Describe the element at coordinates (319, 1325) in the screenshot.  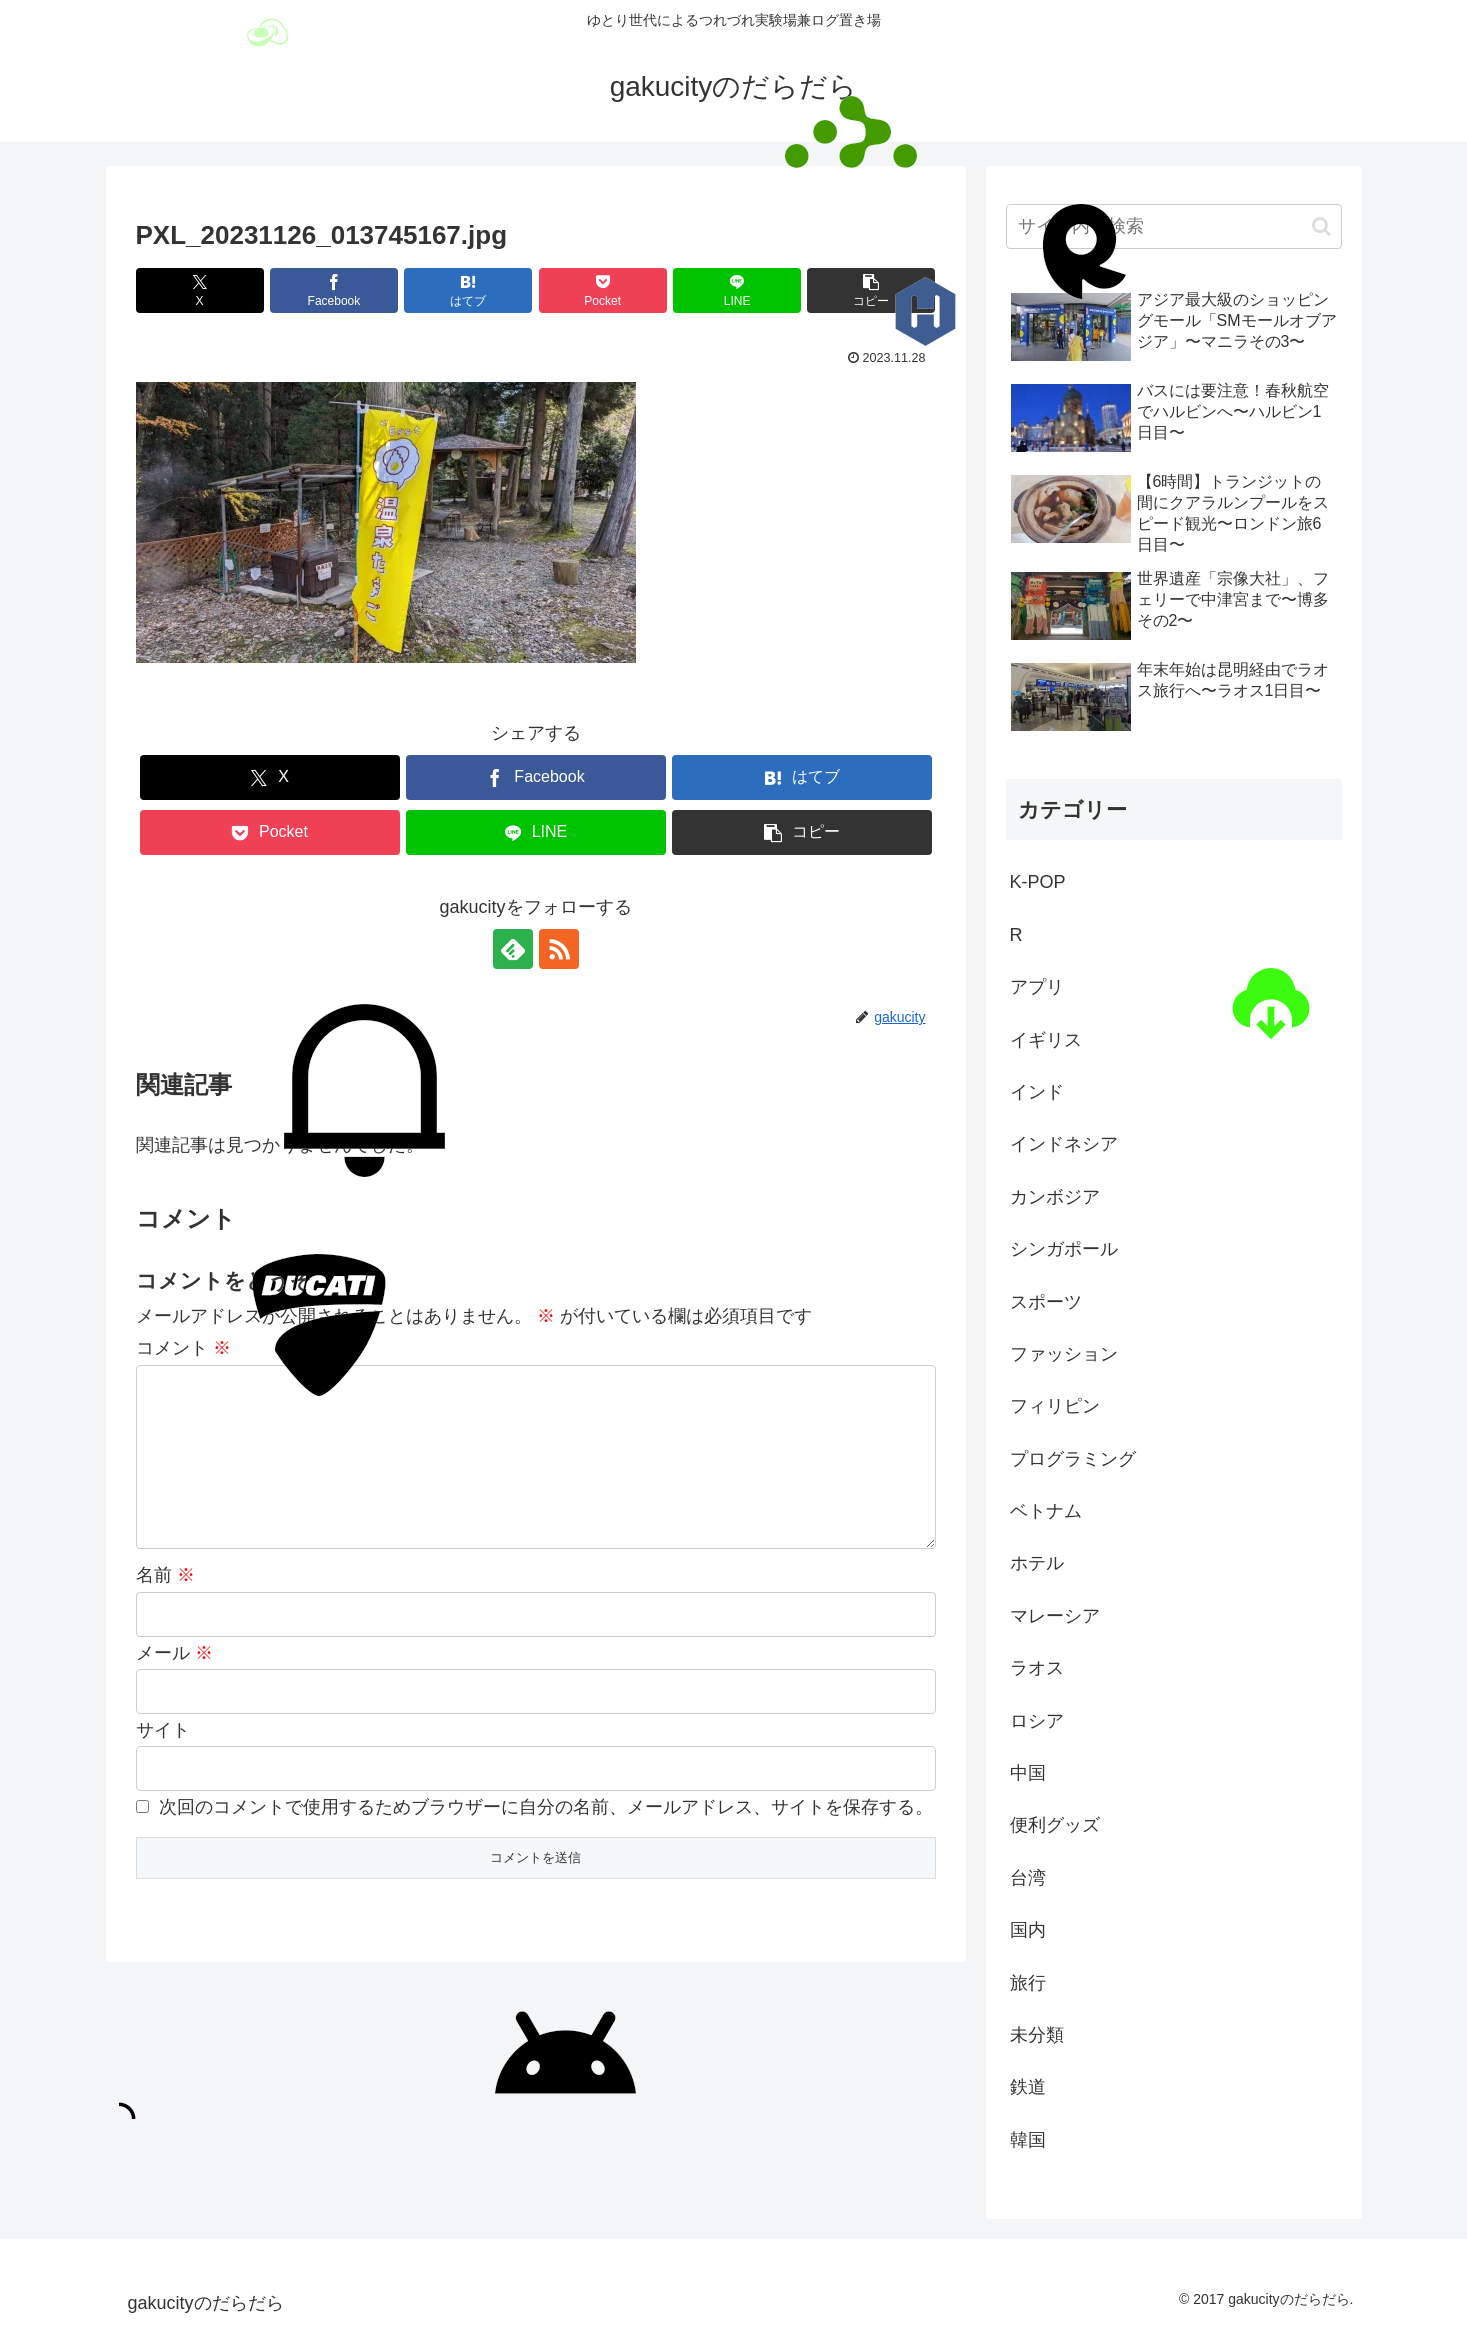
I see `Ducati brand logo` at that location.